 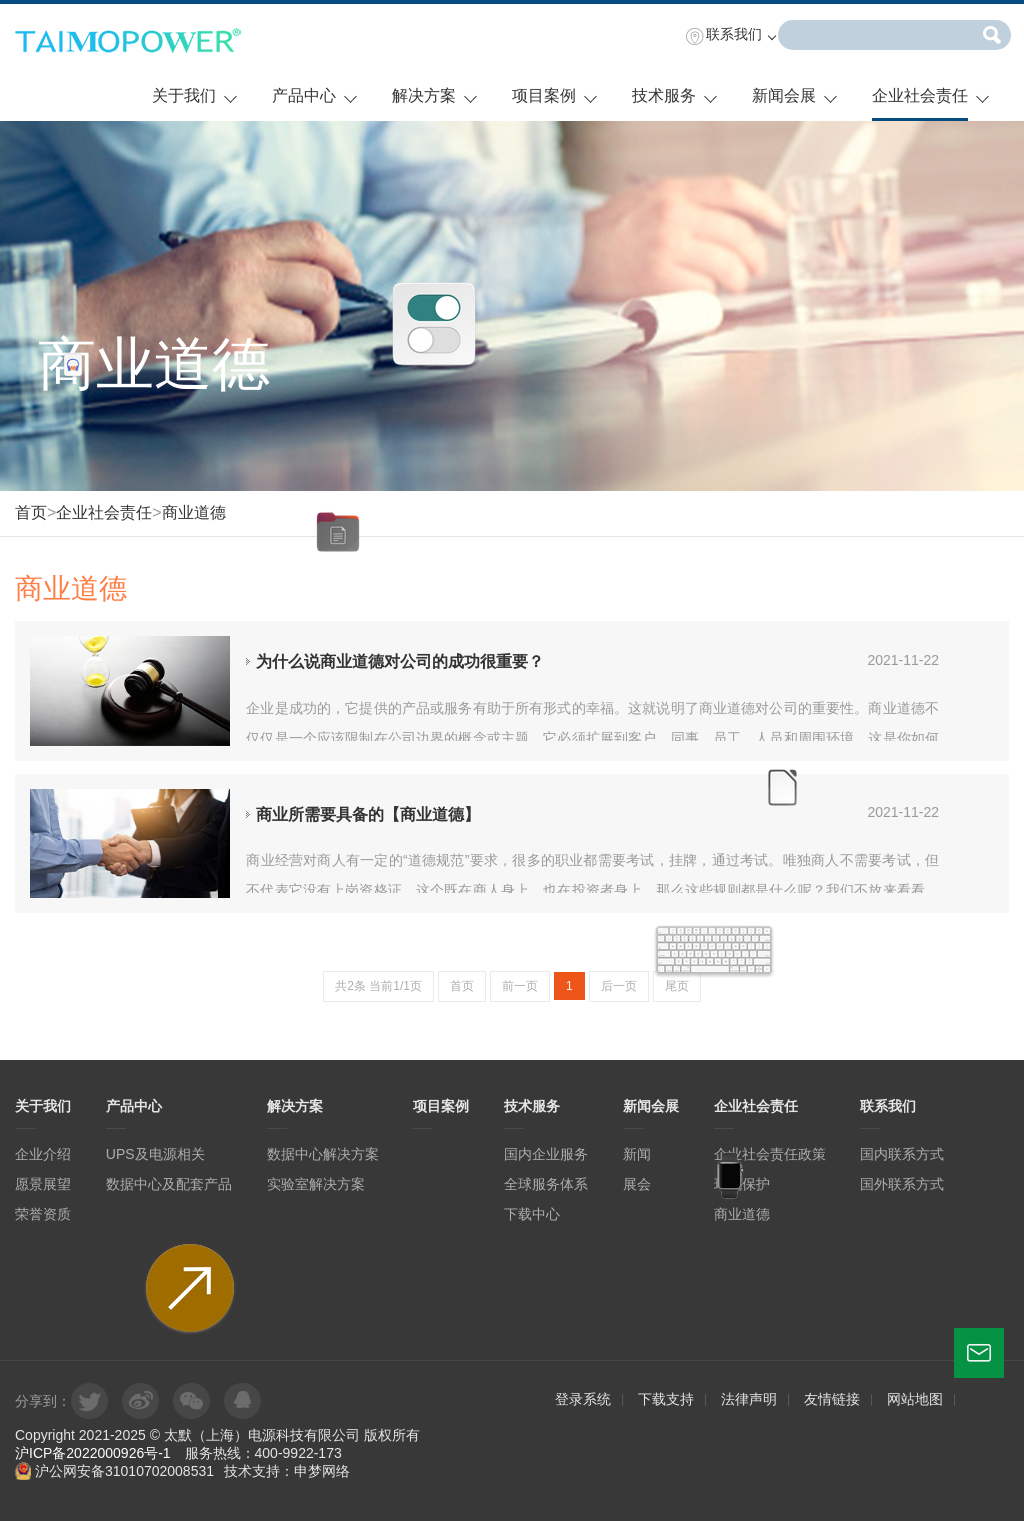 What do you see at coordinates (714, 950) in the screenshot?
I see `connect a bluetooth keyboard` at bounding box center [714, 950].